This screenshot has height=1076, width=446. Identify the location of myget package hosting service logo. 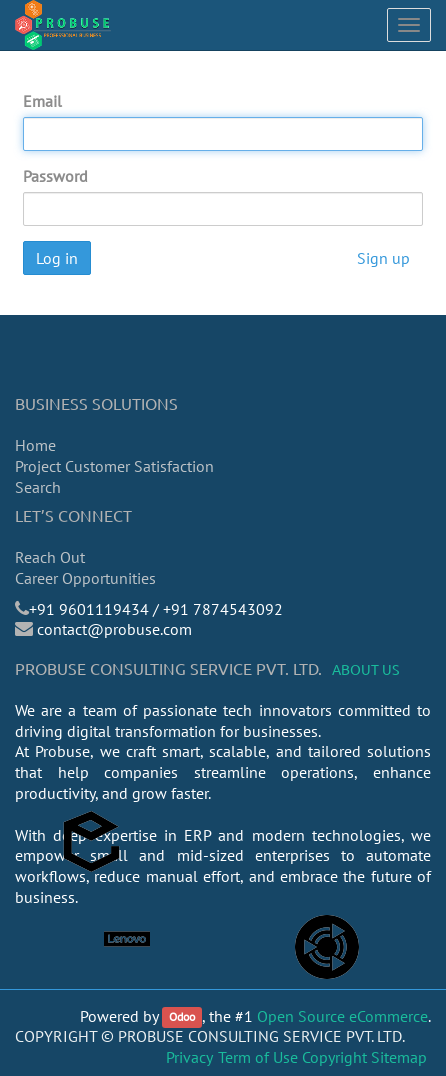
(91, 841).